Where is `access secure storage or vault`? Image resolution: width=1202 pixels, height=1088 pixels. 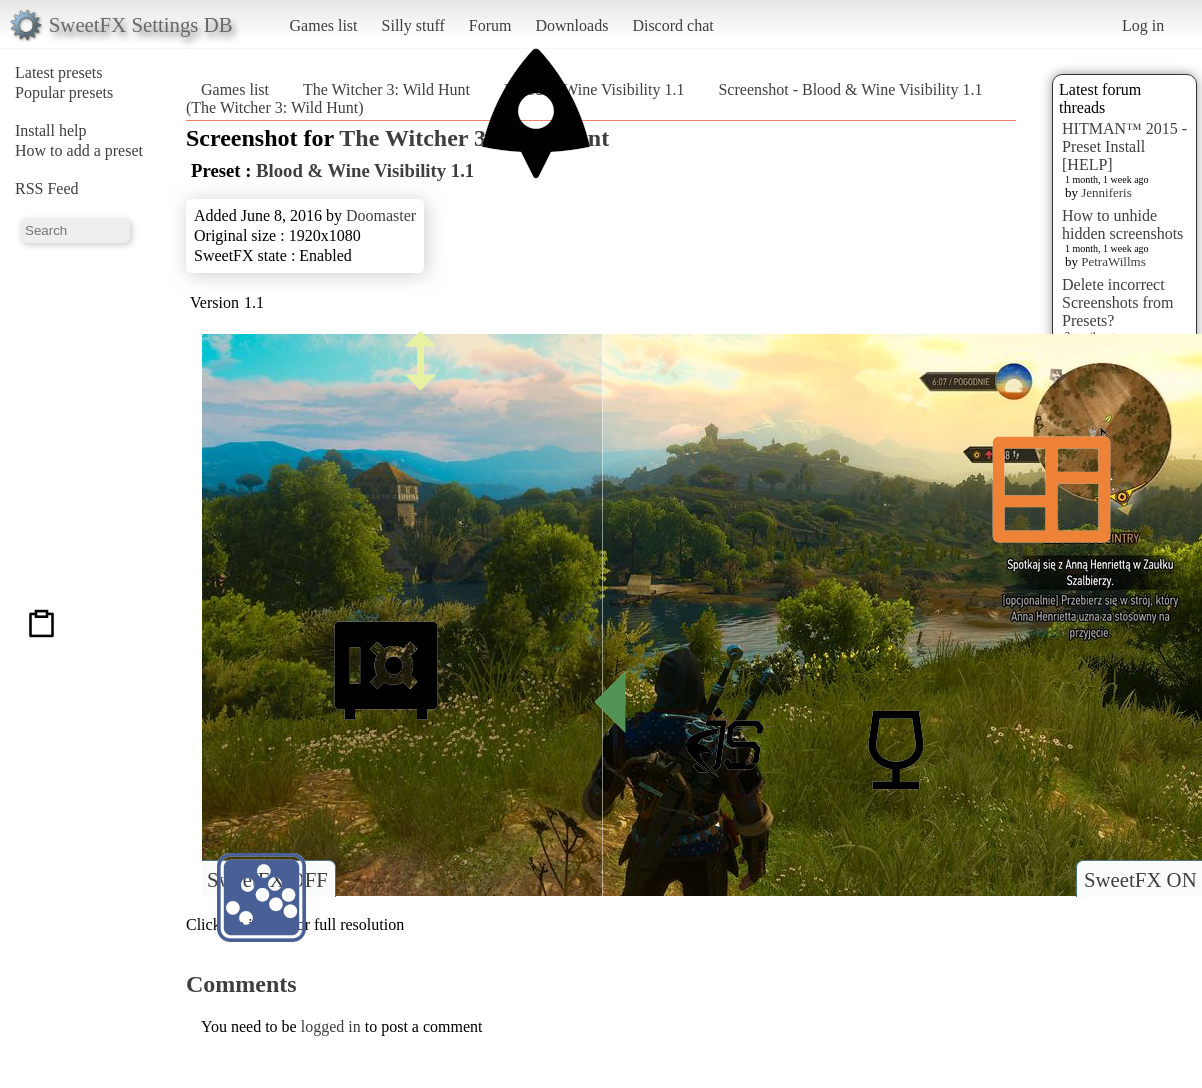
access secure storage or vault is located at coordinates (386, 668).